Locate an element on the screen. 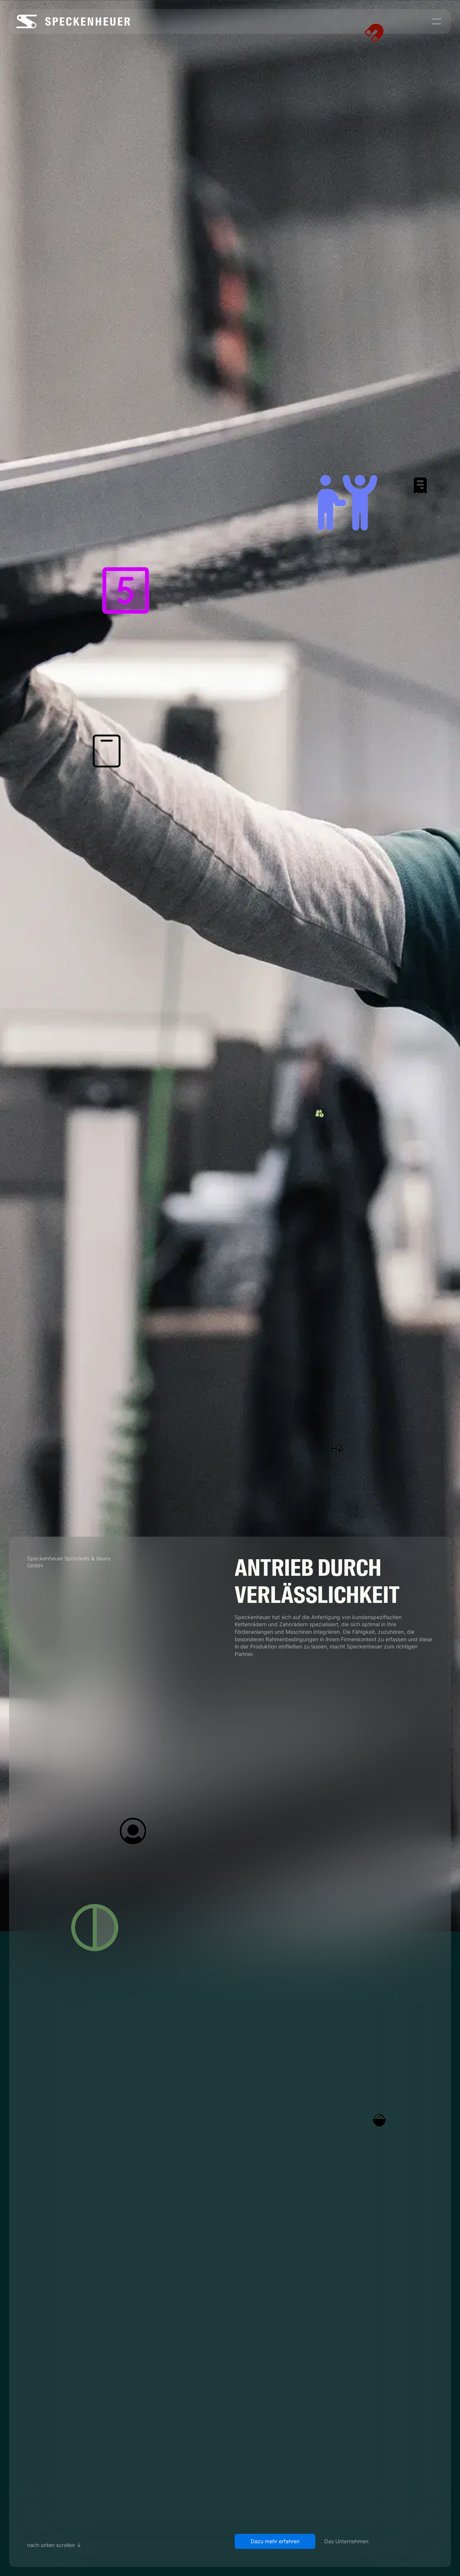  view purchase receipt or transaction history is located at coordinates (420, 485).